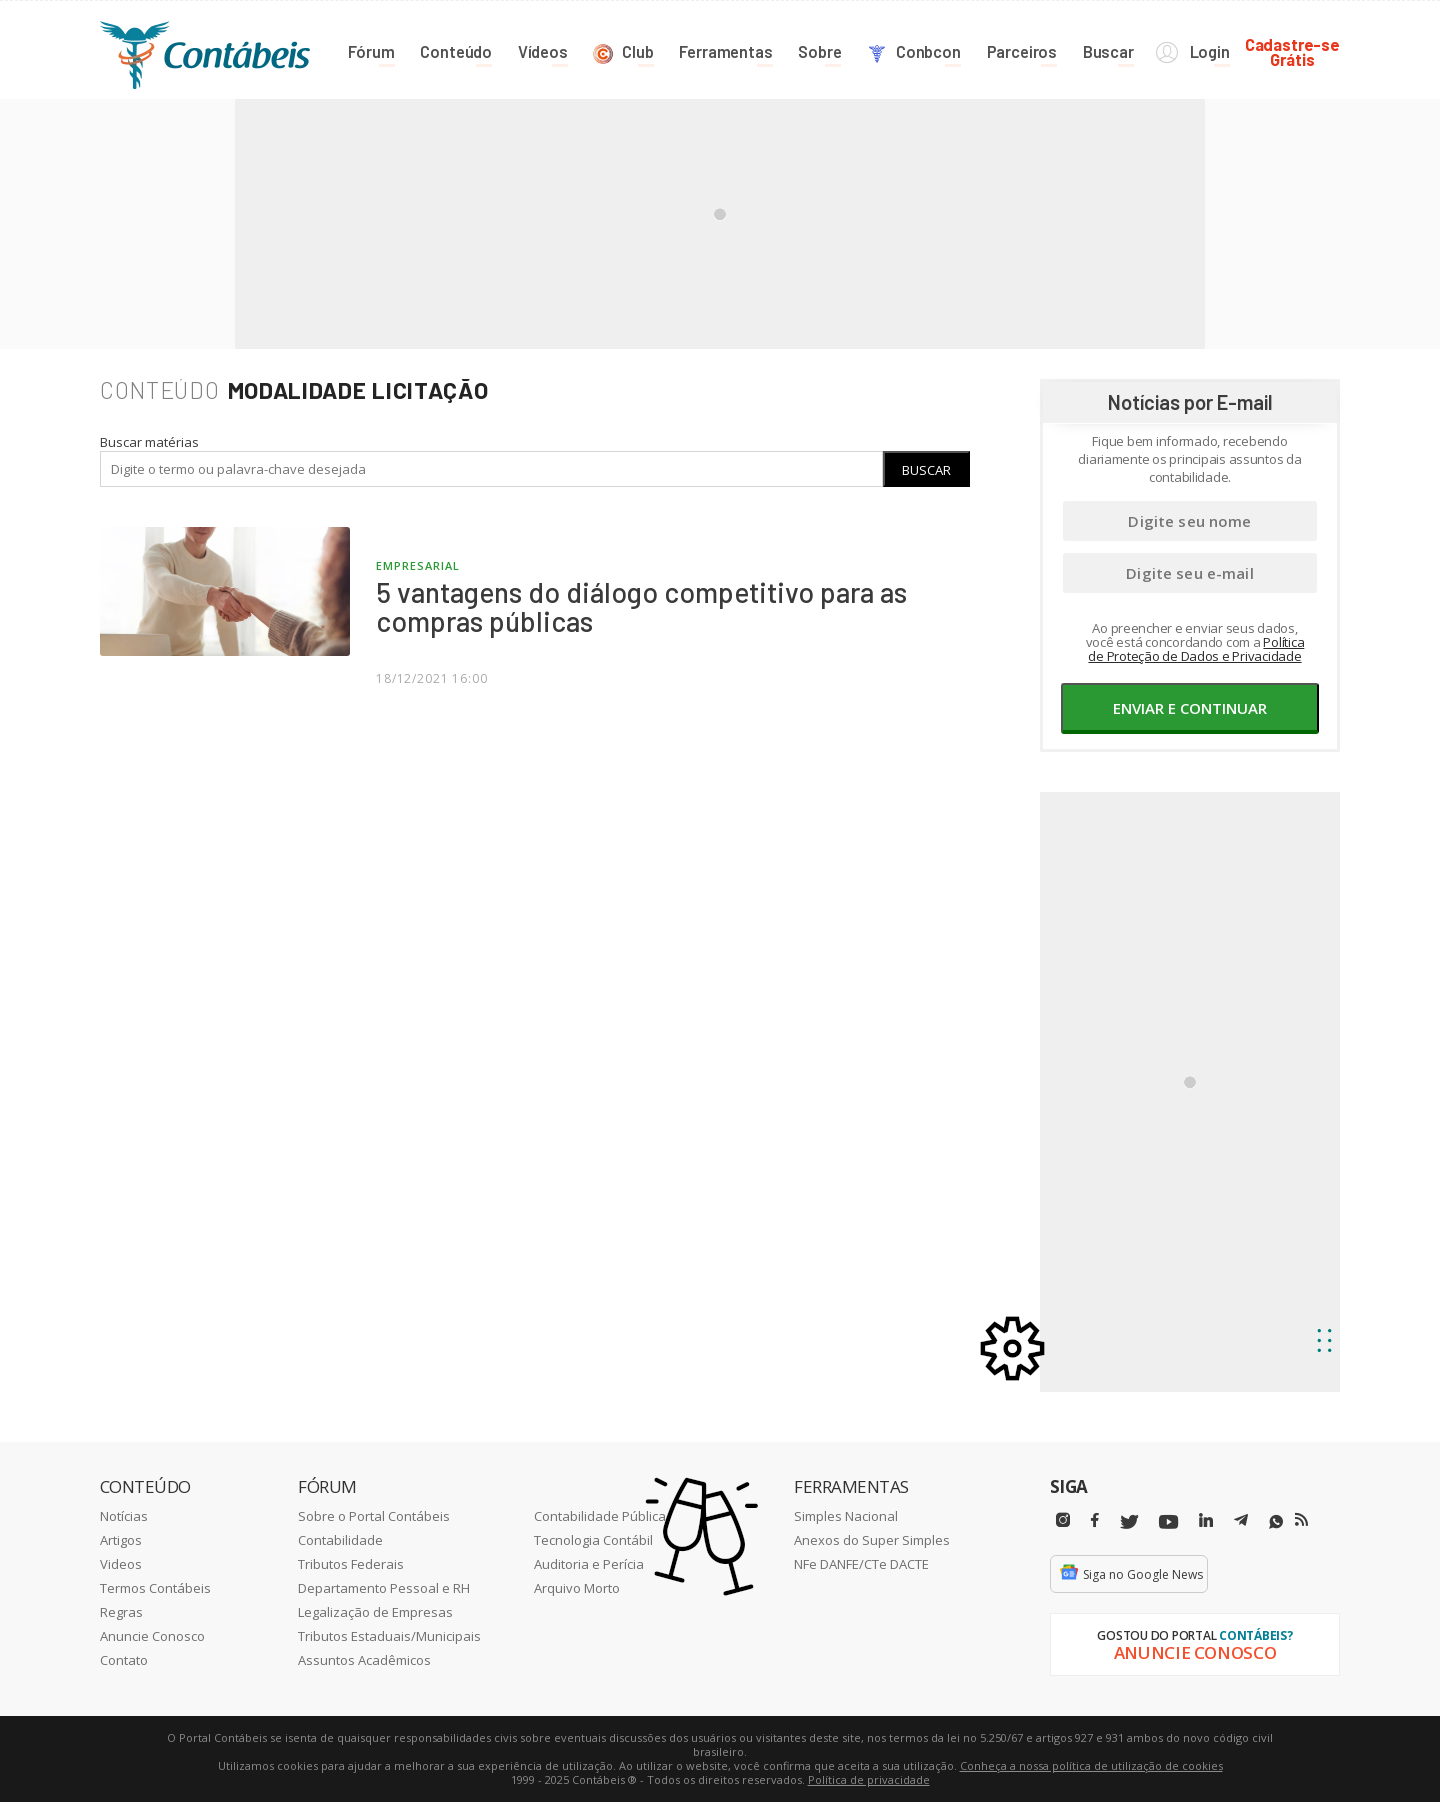 Image resolution: width=1440 pixels, height=1802 pixels. I want to click on drag to reorder items, so click(1324, 1340).